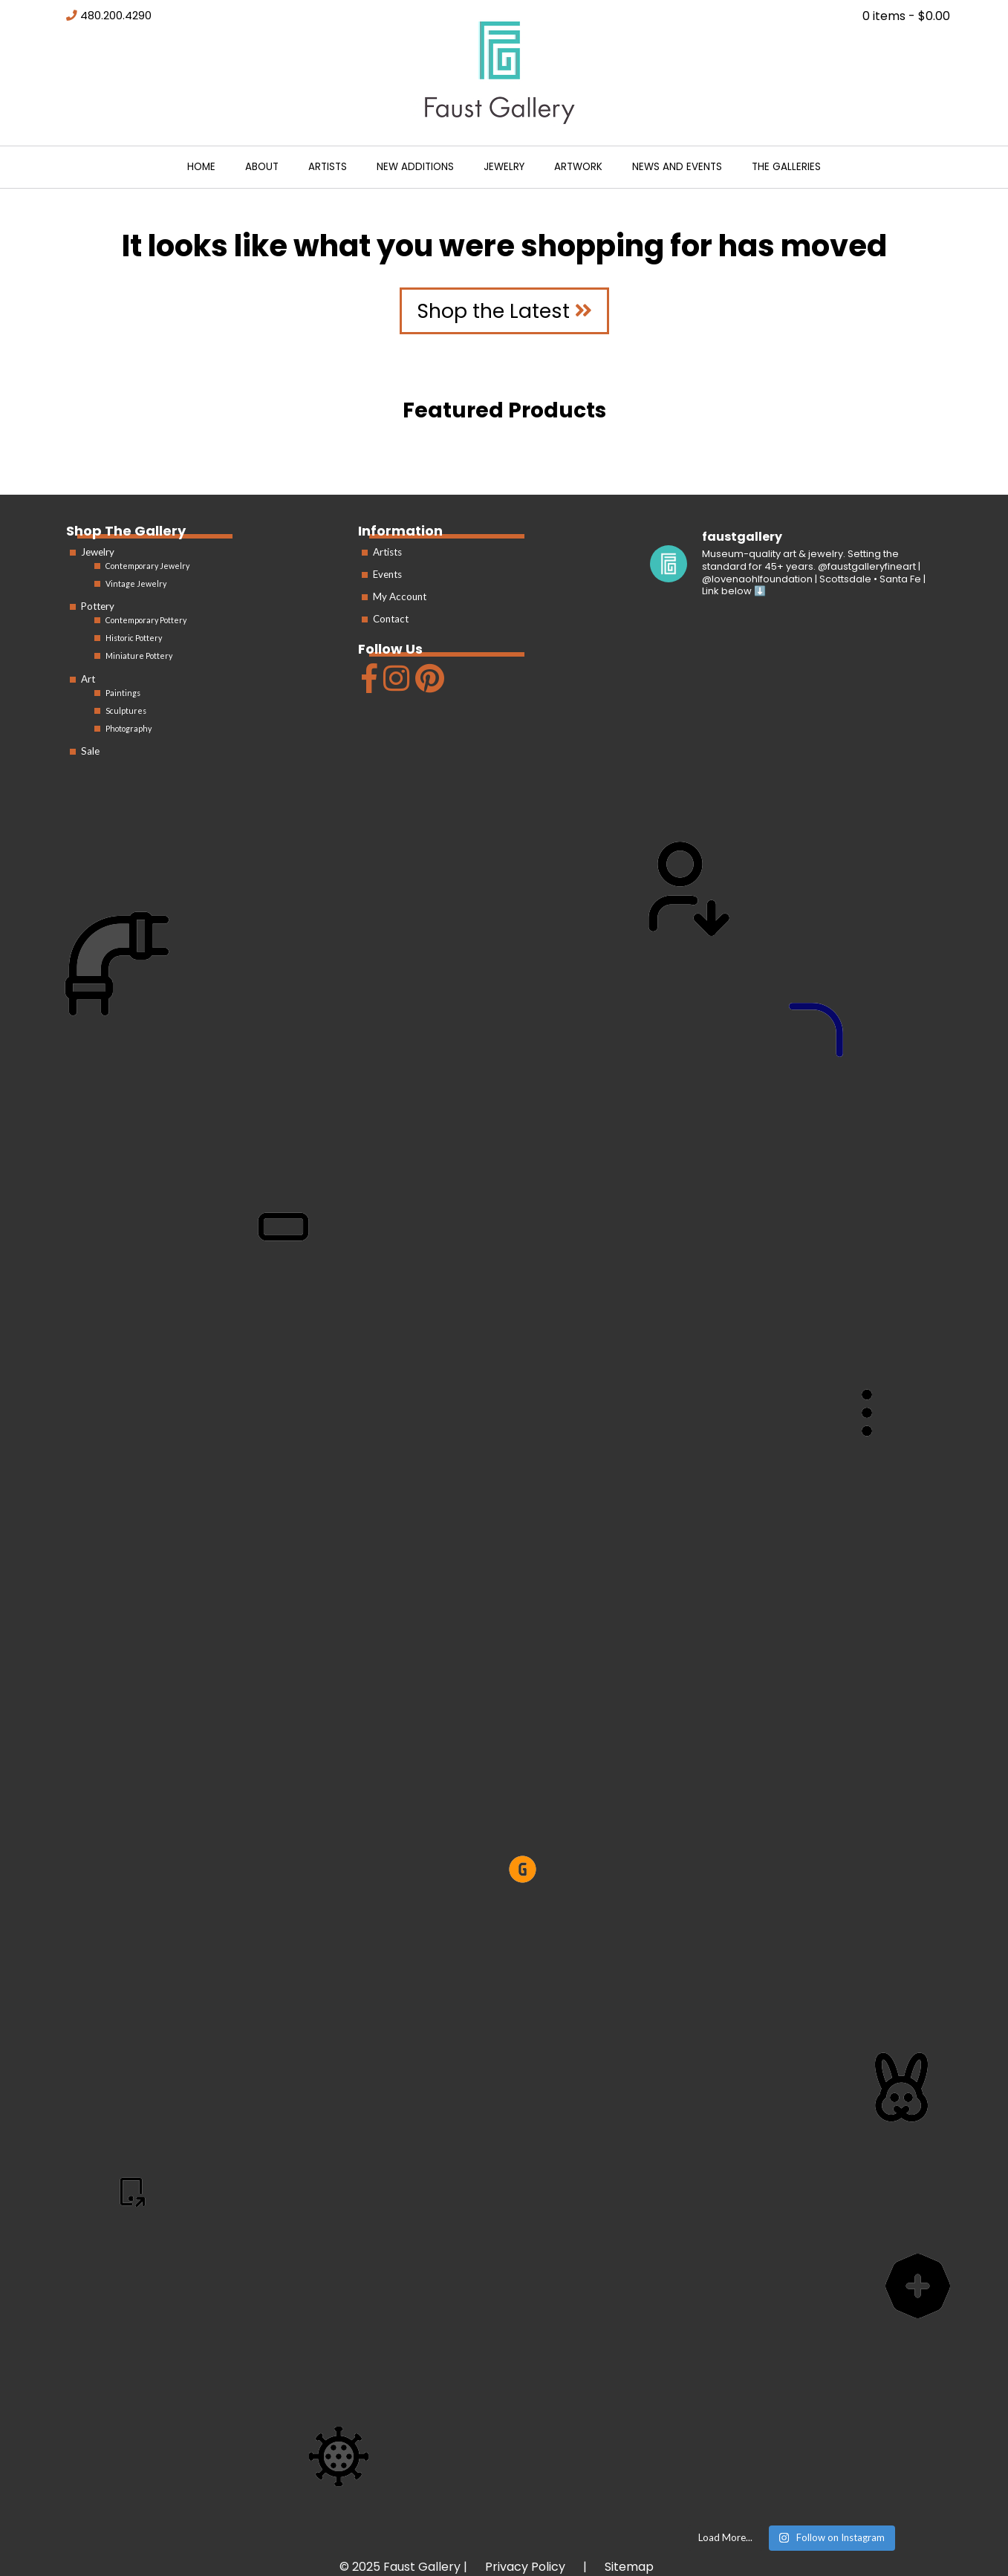 The width and height of the screenshot is (1008, 2576). I want to click on google account or service indicator, so click(522, 1869).